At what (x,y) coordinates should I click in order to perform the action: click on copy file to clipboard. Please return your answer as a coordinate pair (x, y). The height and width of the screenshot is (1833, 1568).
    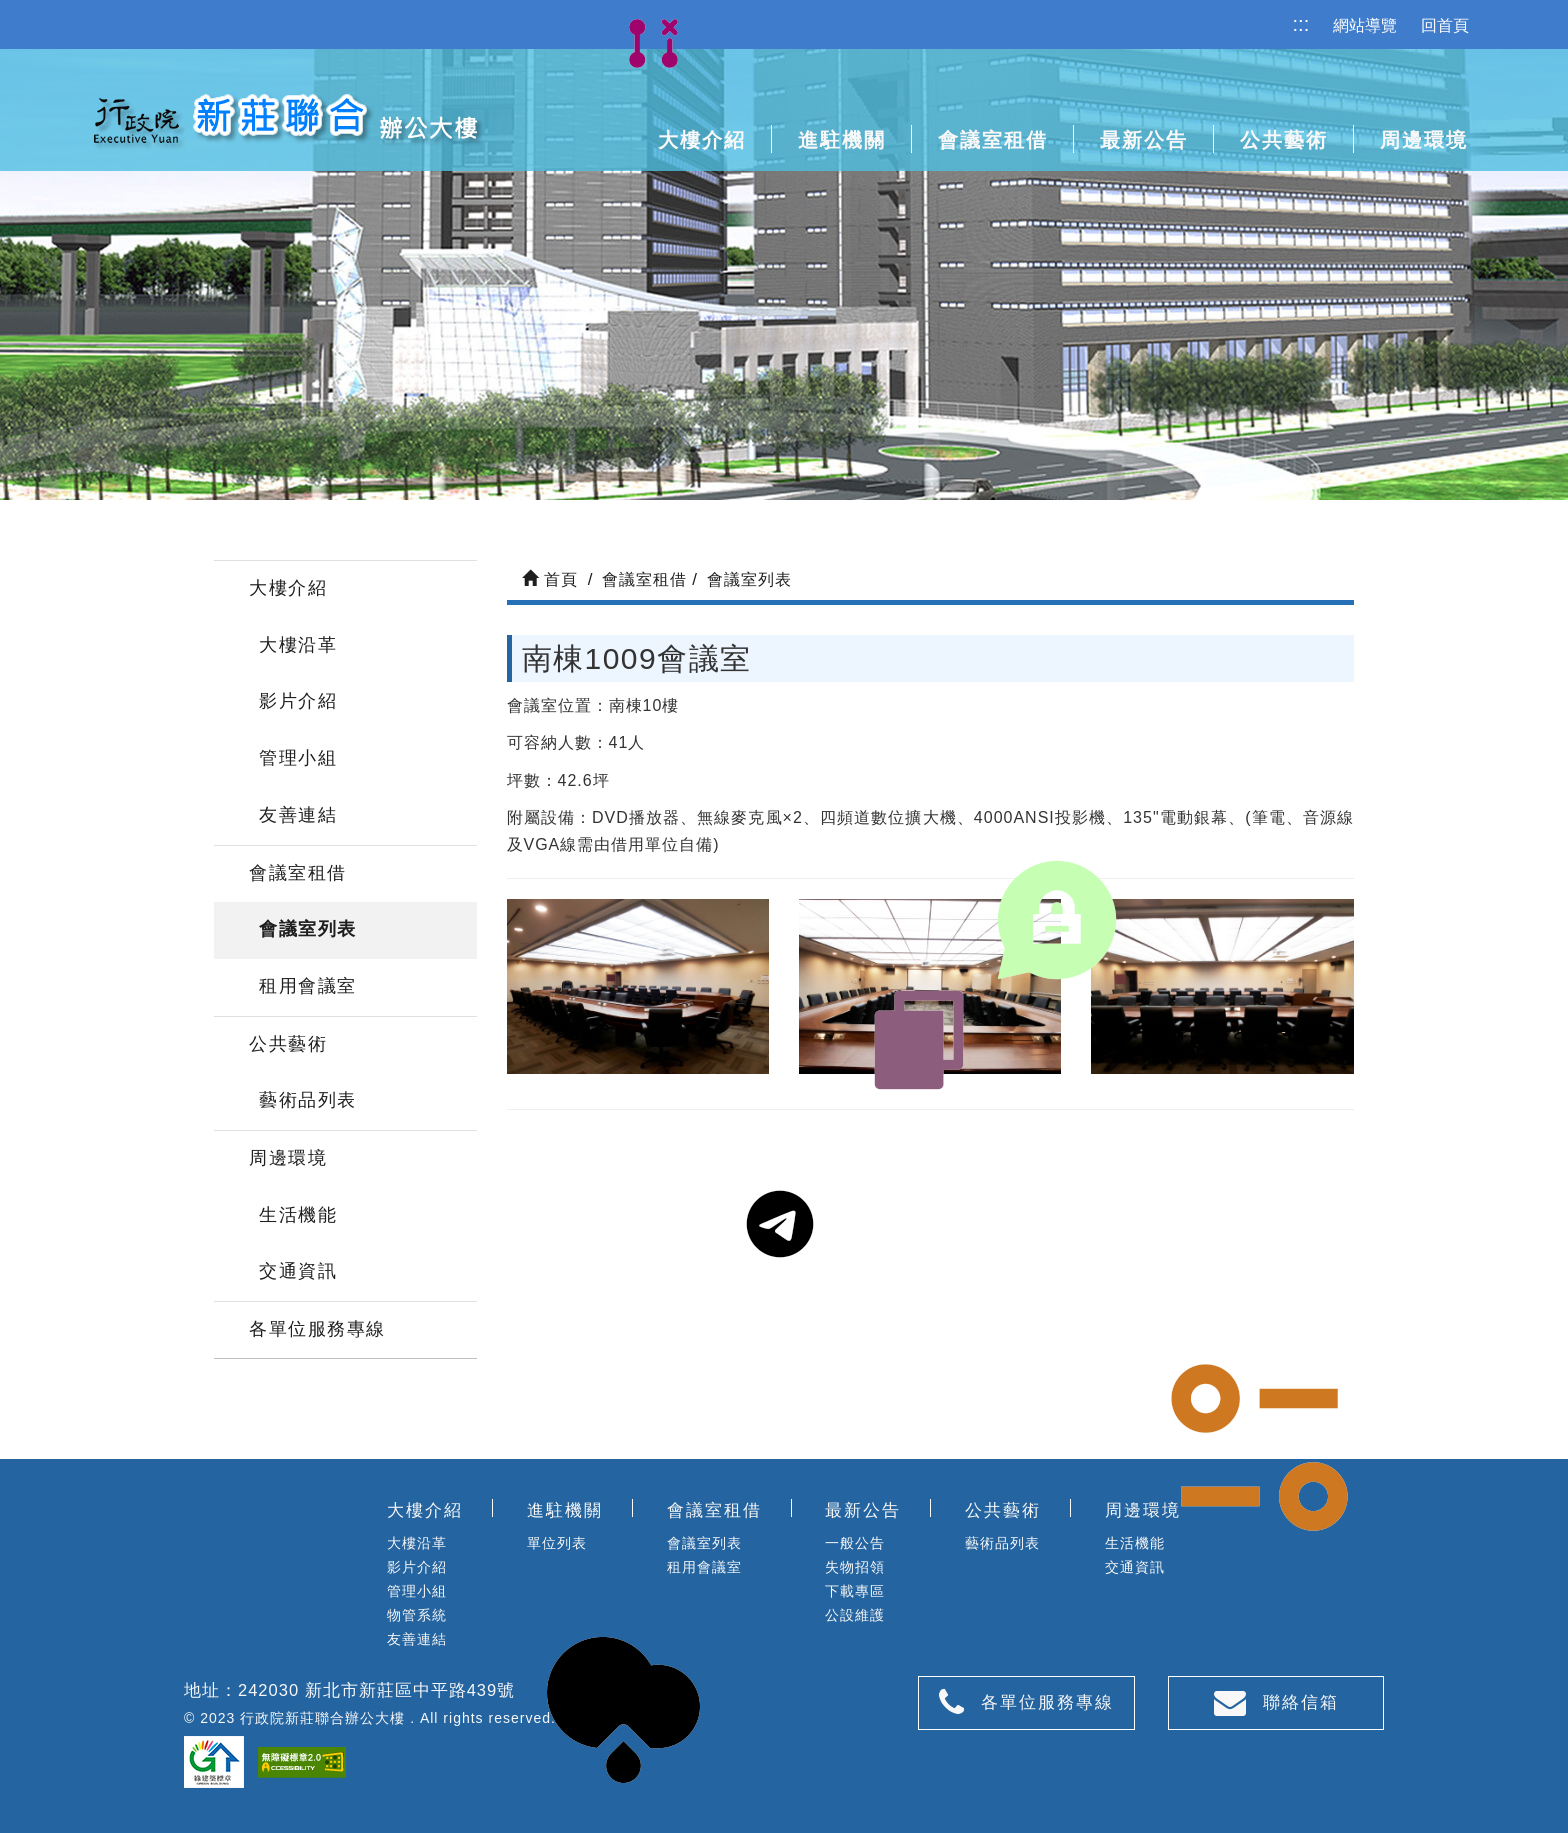
    Looking at the image, I should click on (919, 1040).